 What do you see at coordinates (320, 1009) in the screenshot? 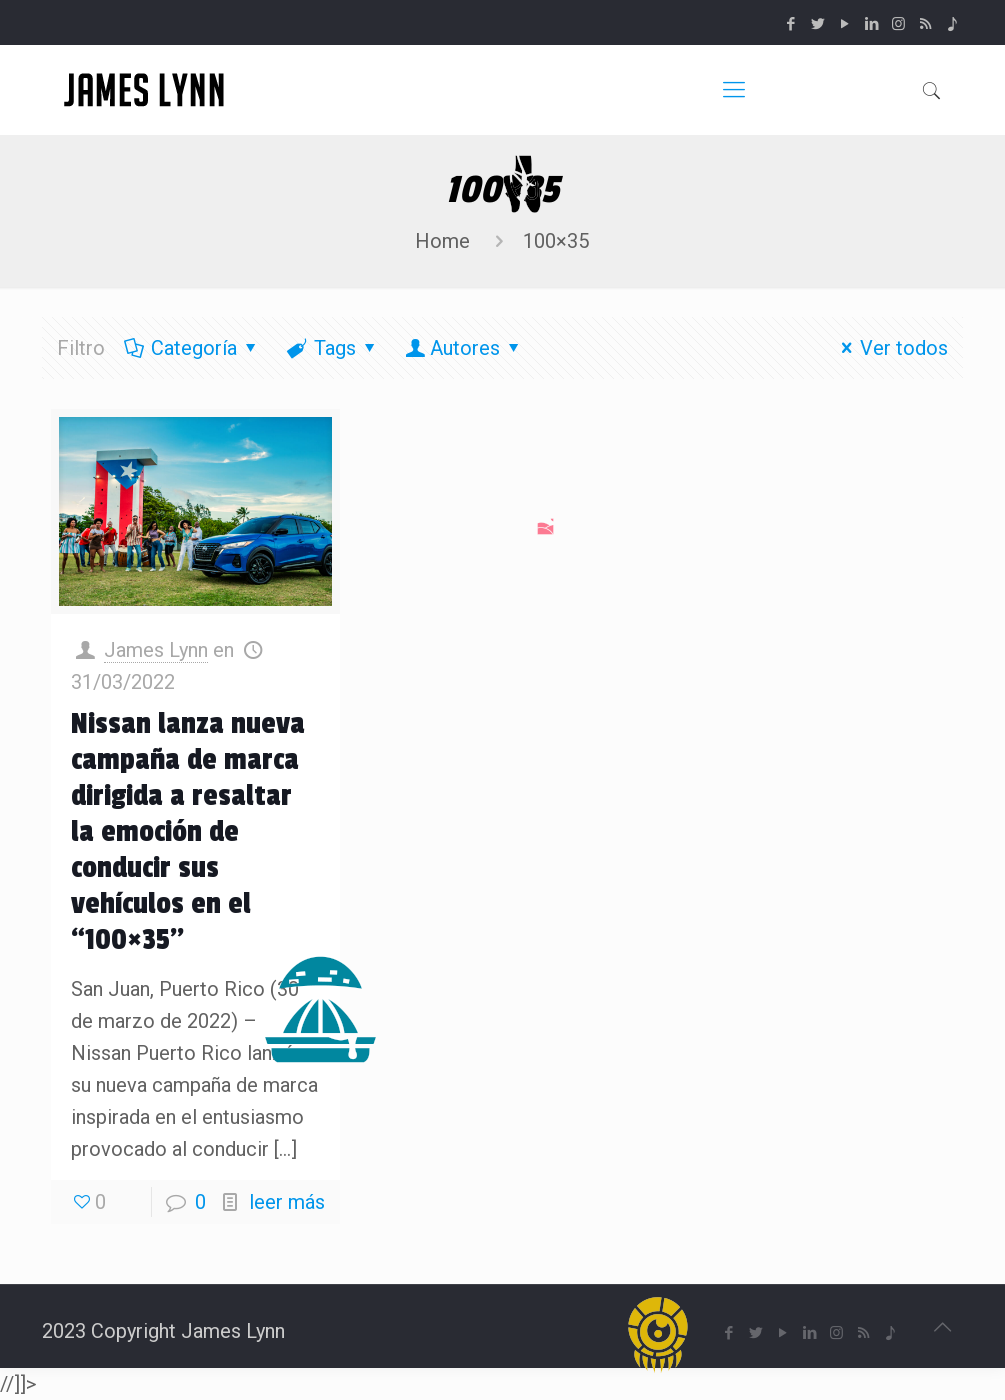
I see `access kitchen or cooking tools` at bounding box center [320, 1009].